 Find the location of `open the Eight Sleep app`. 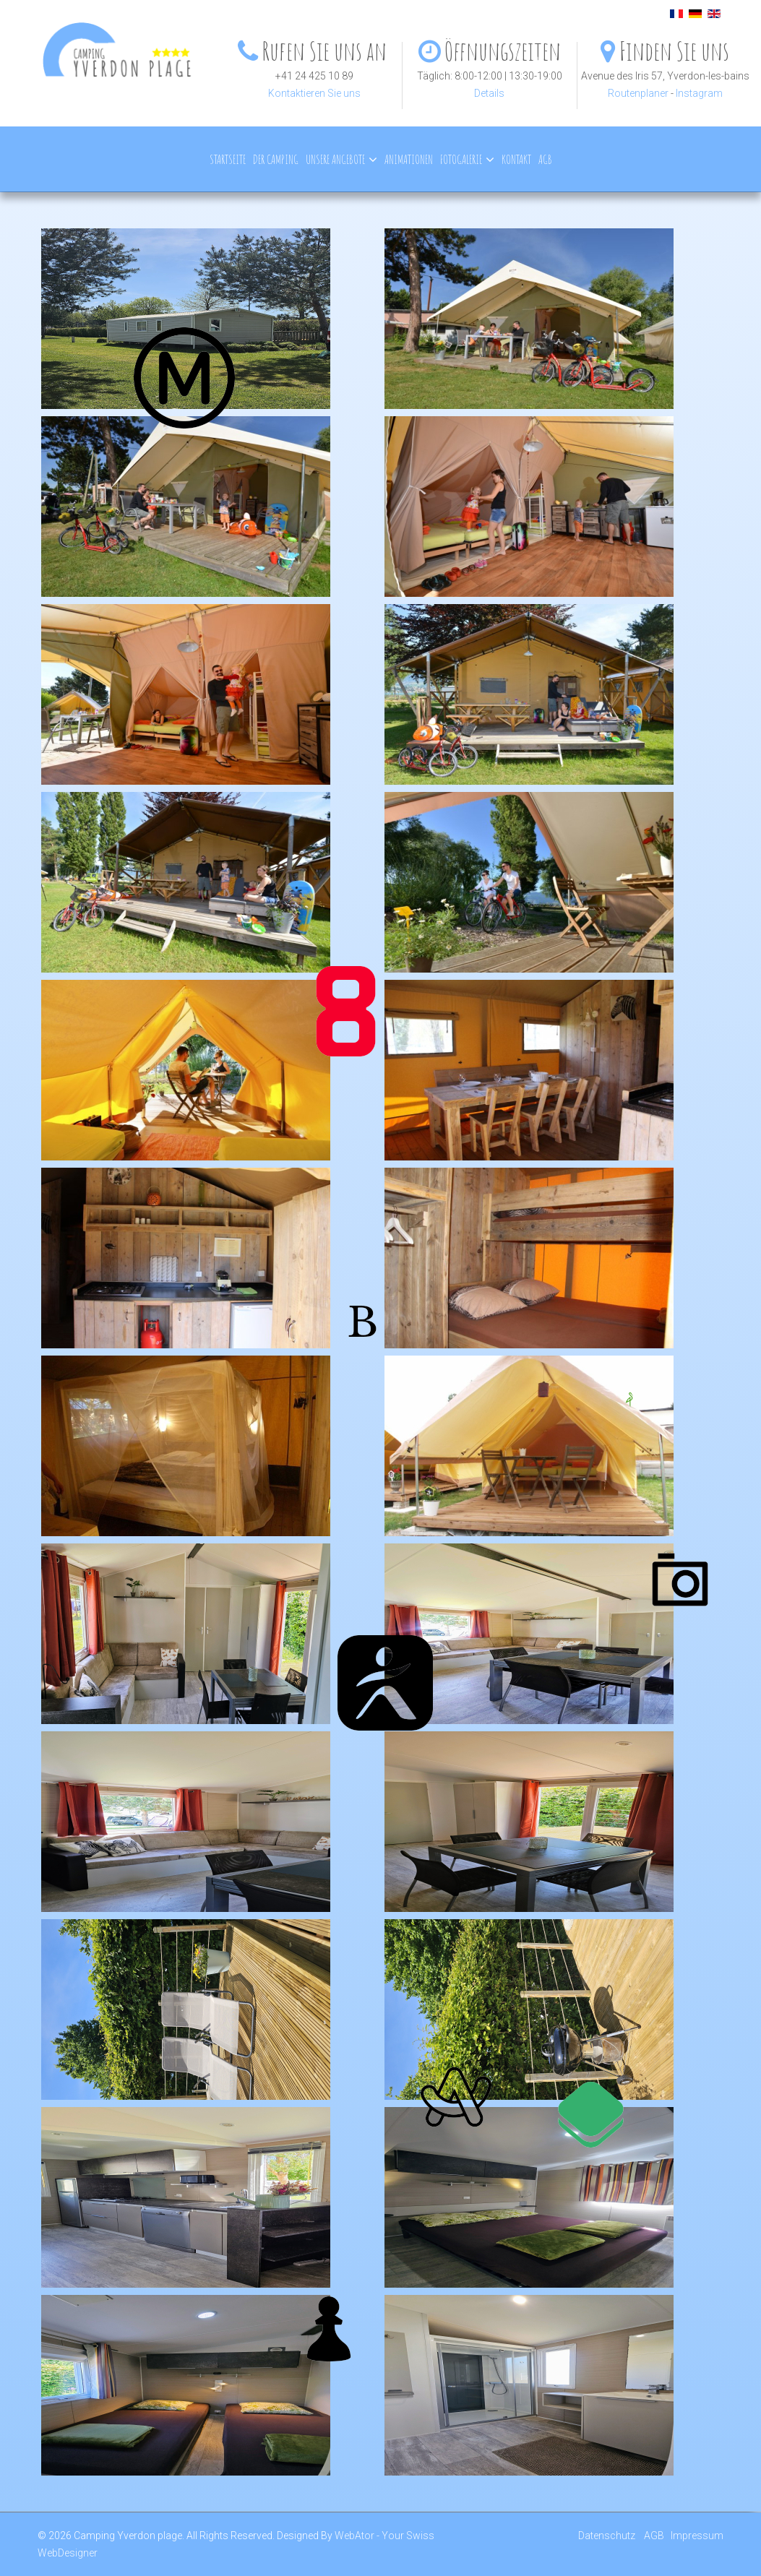

open the Eight Sleep app is located at coordinates (345, 1011).